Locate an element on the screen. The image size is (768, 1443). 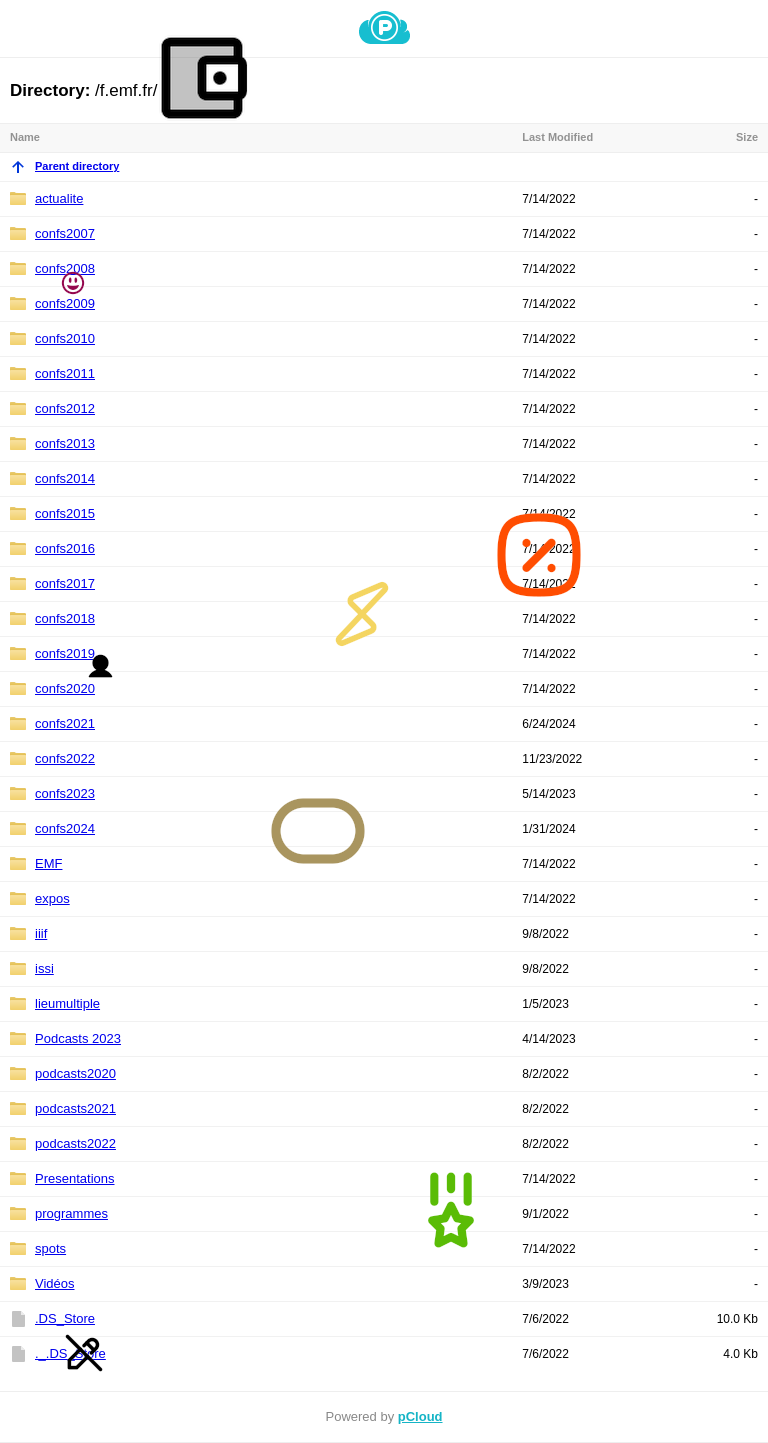
view your profile is located at coordinates (100, 666).